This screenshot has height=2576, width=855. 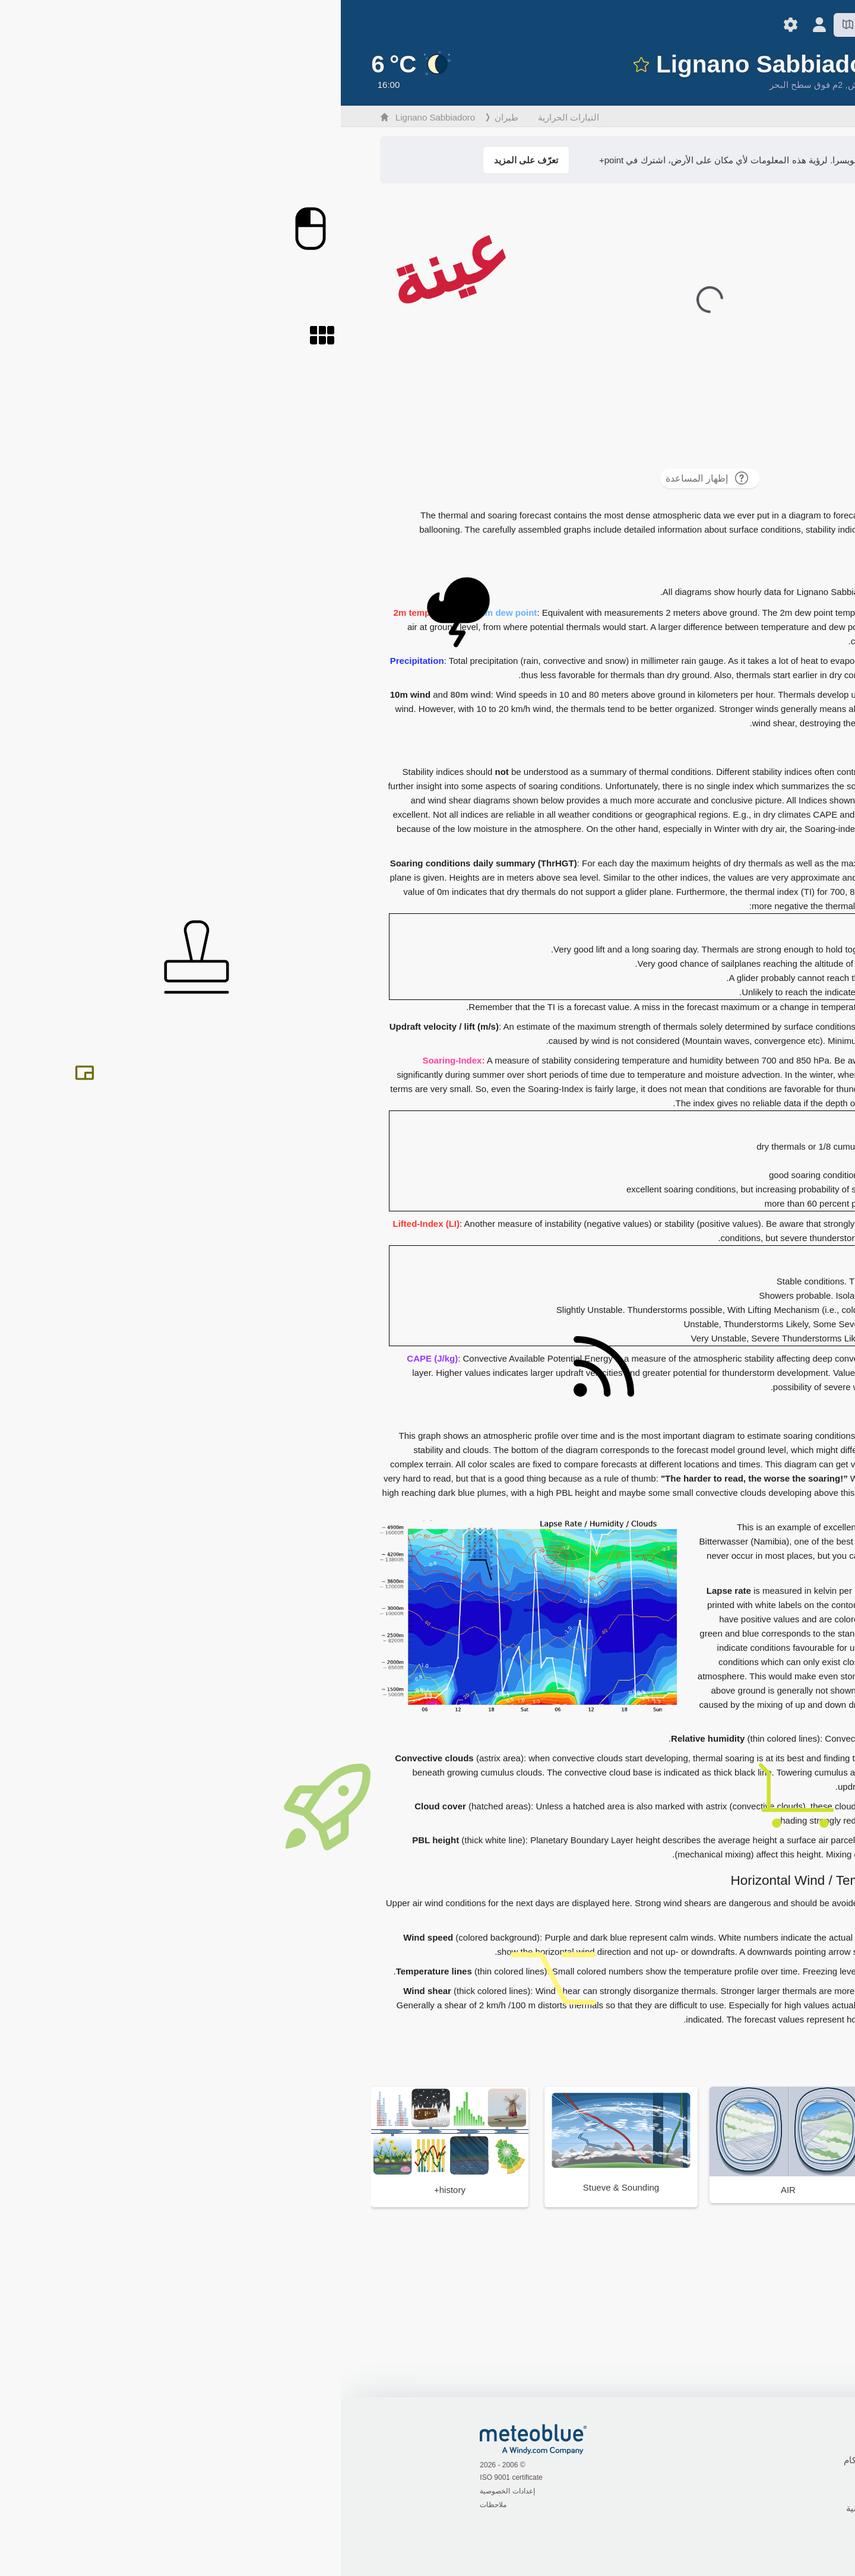 I want to click on launch or deploy a project, so click(x=327, y=1807).